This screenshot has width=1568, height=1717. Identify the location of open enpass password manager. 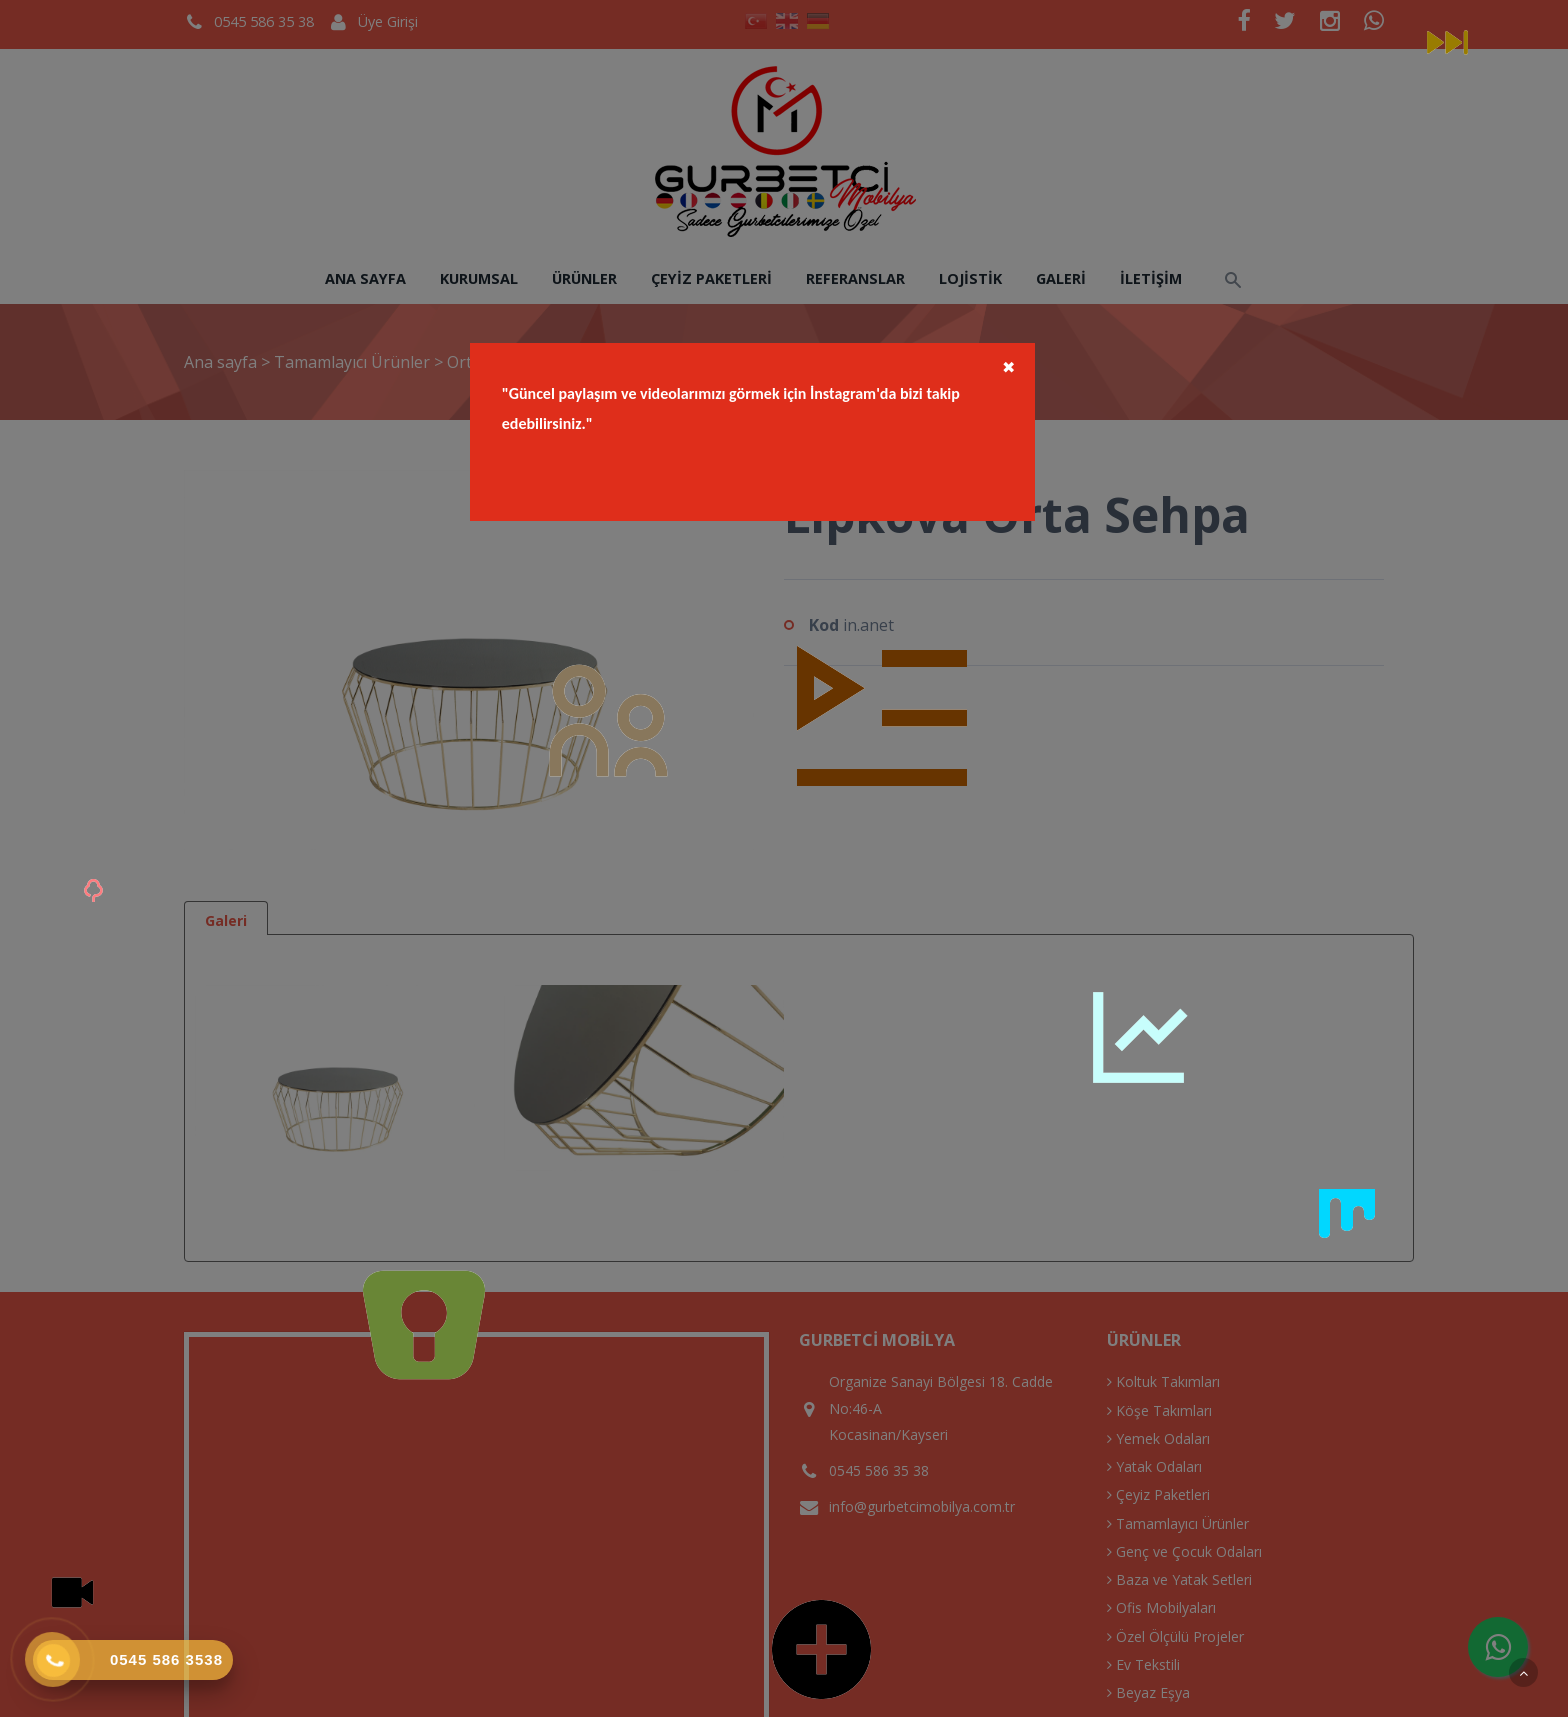
(424, 1325).